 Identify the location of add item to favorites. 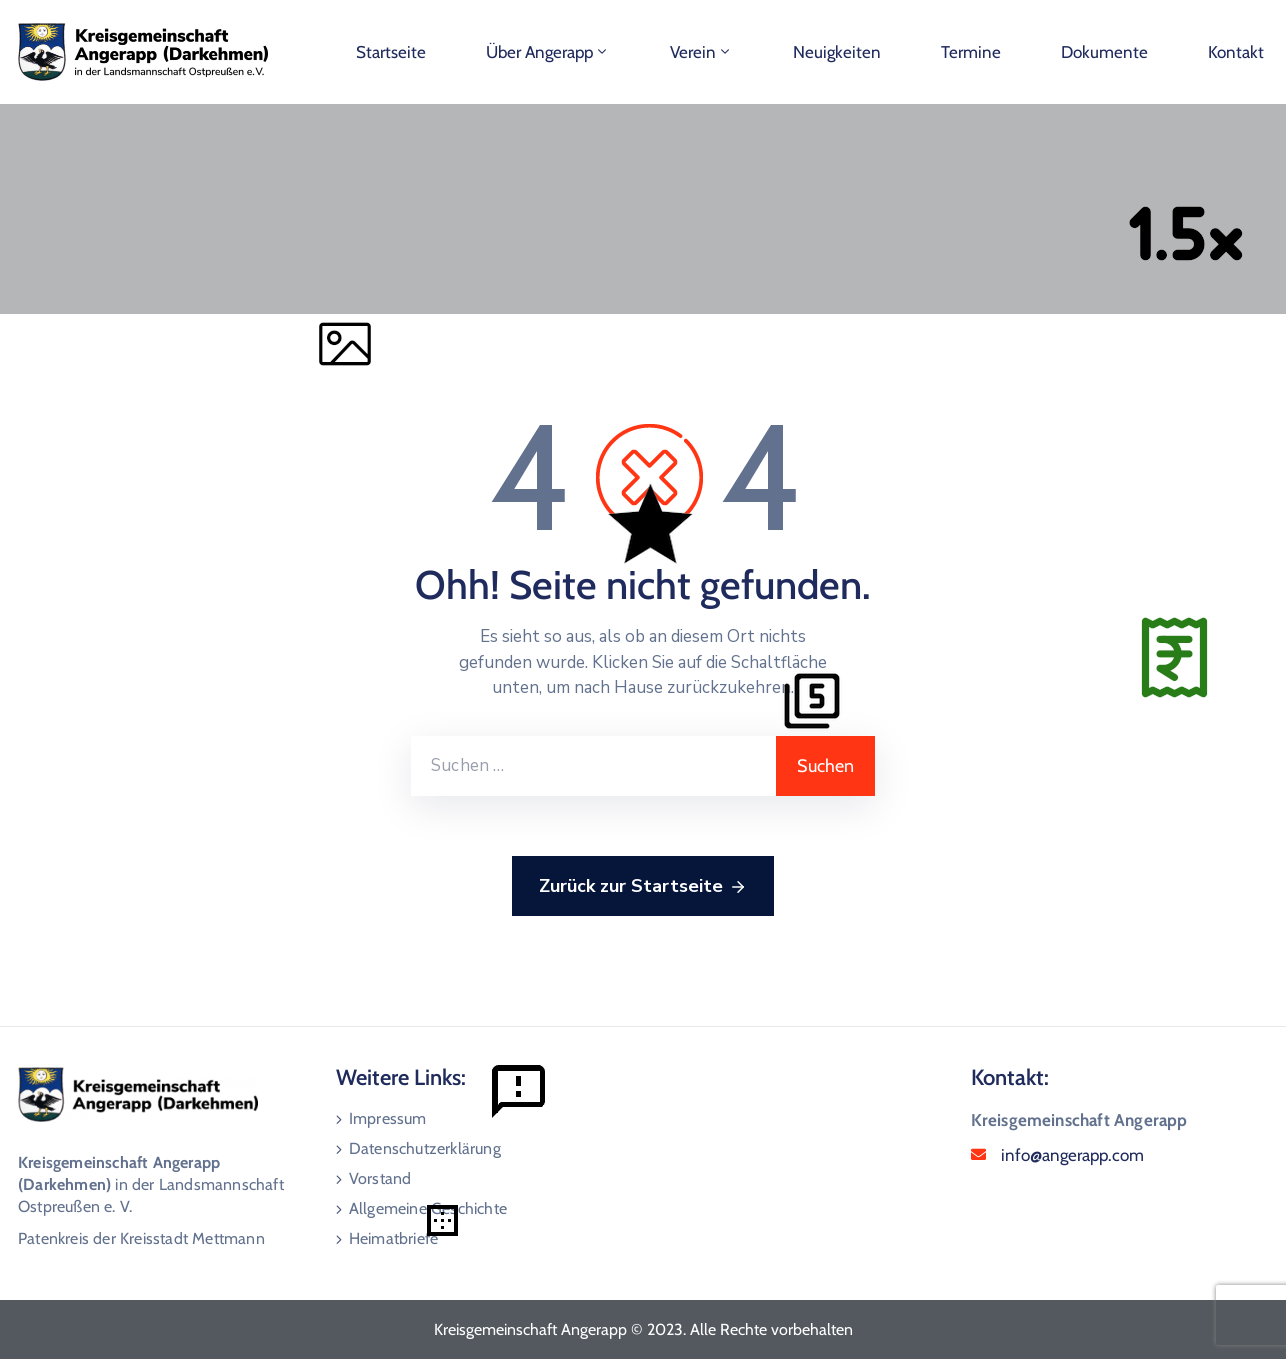
(650, 525).